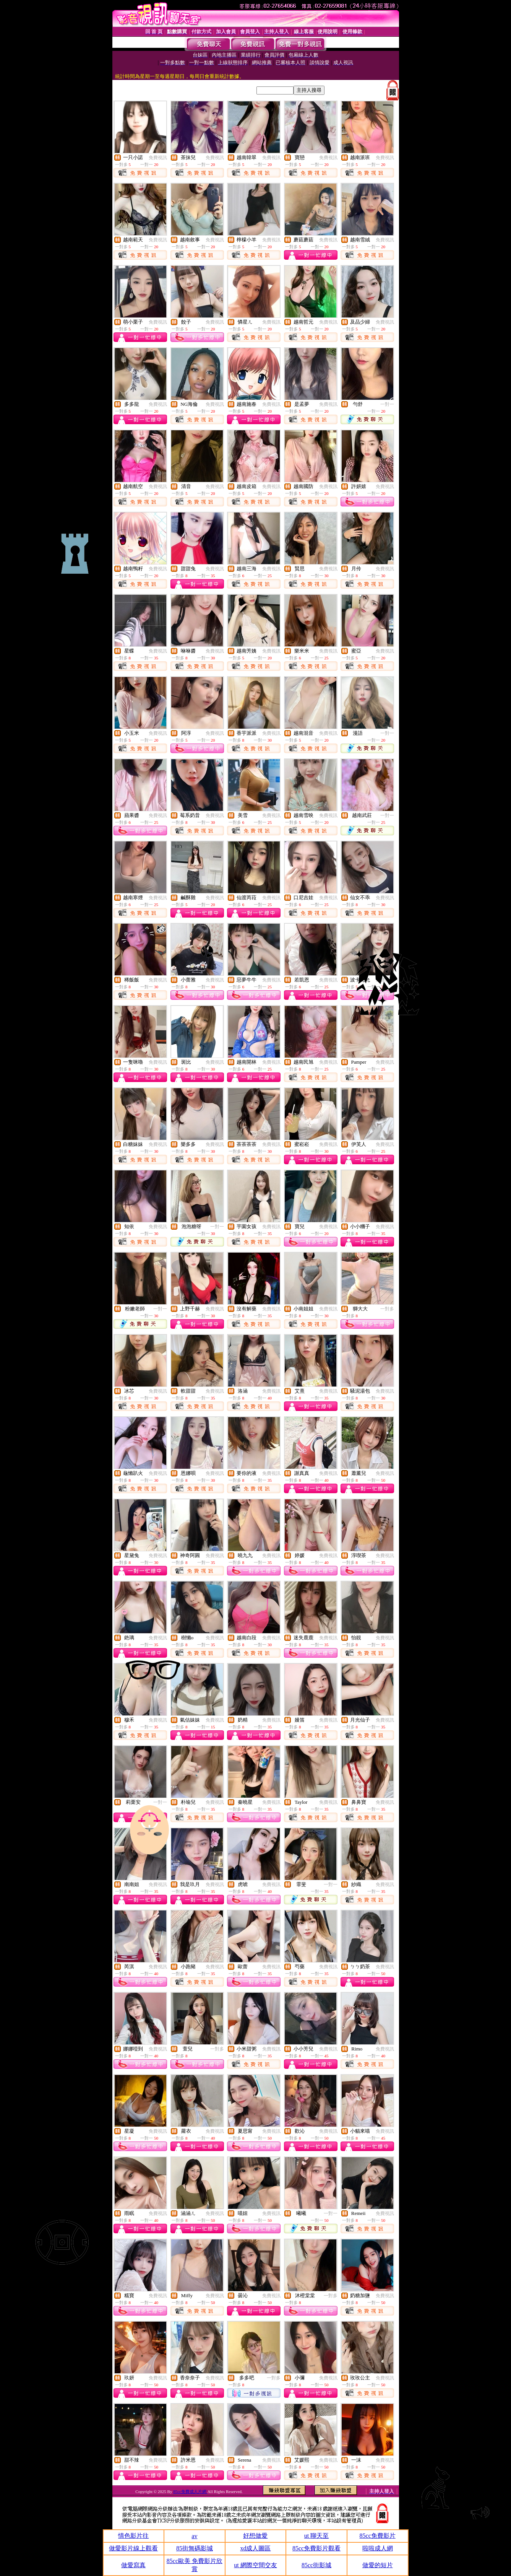 The width and height of the screenshot is (511, 2576). I want to click on activate midnight claw ability, so click(207, 951).